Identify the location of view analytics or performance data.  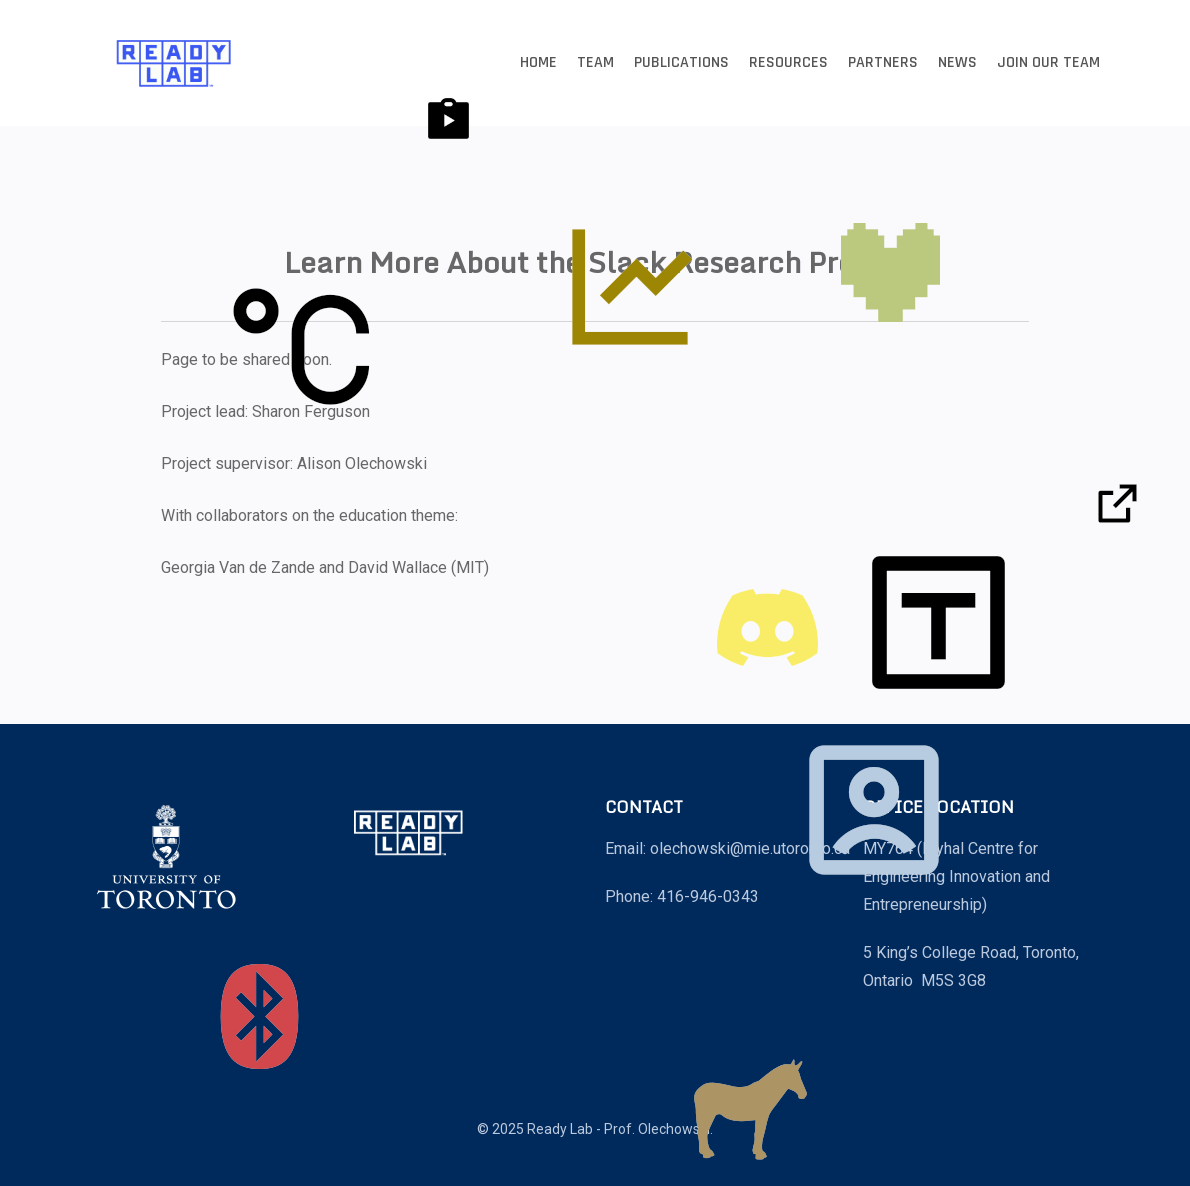
(630, 287).